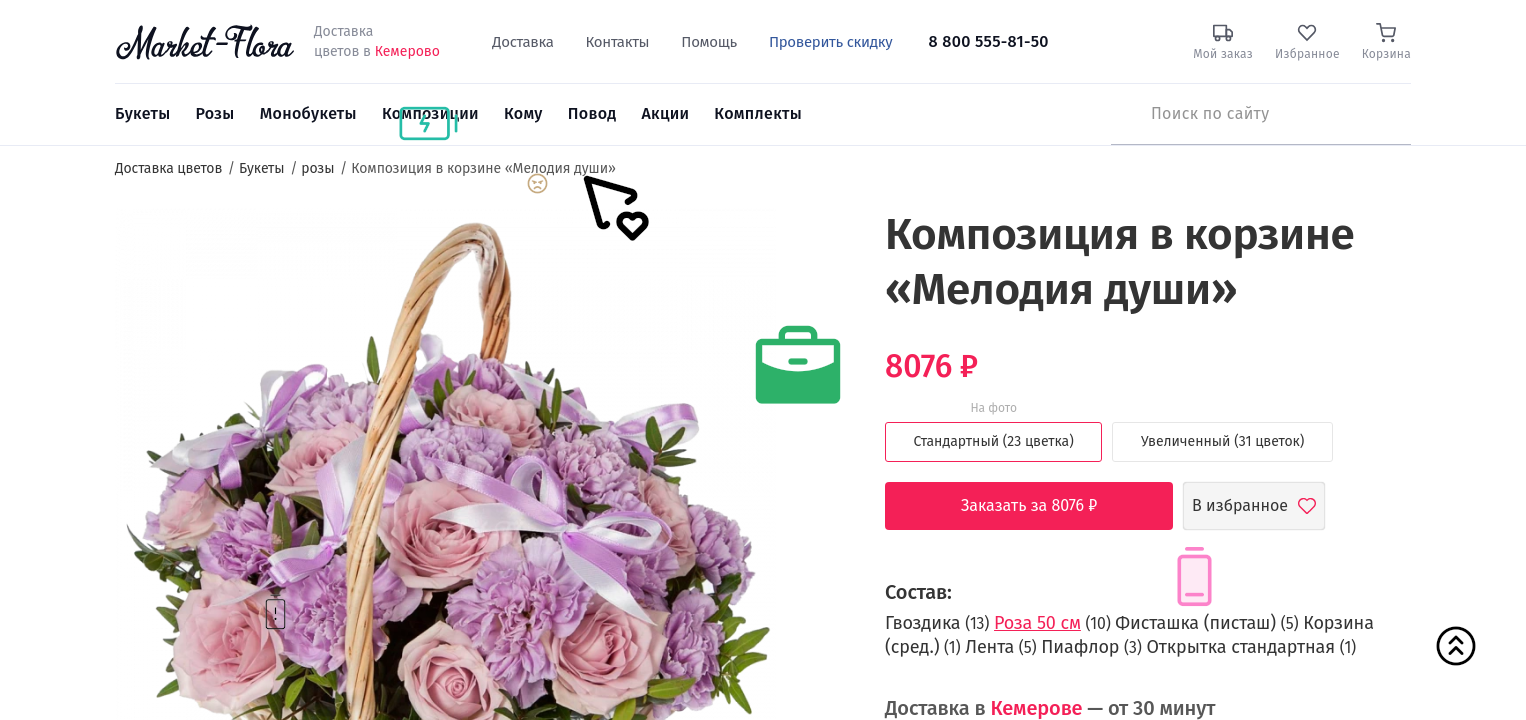 Image resolution: width=1526 pixels, height=720 pixels. What do you see at coordinates (275, 612) in the screenshot?
I see `indicates low battery warning` at bounding box center [275, 612].